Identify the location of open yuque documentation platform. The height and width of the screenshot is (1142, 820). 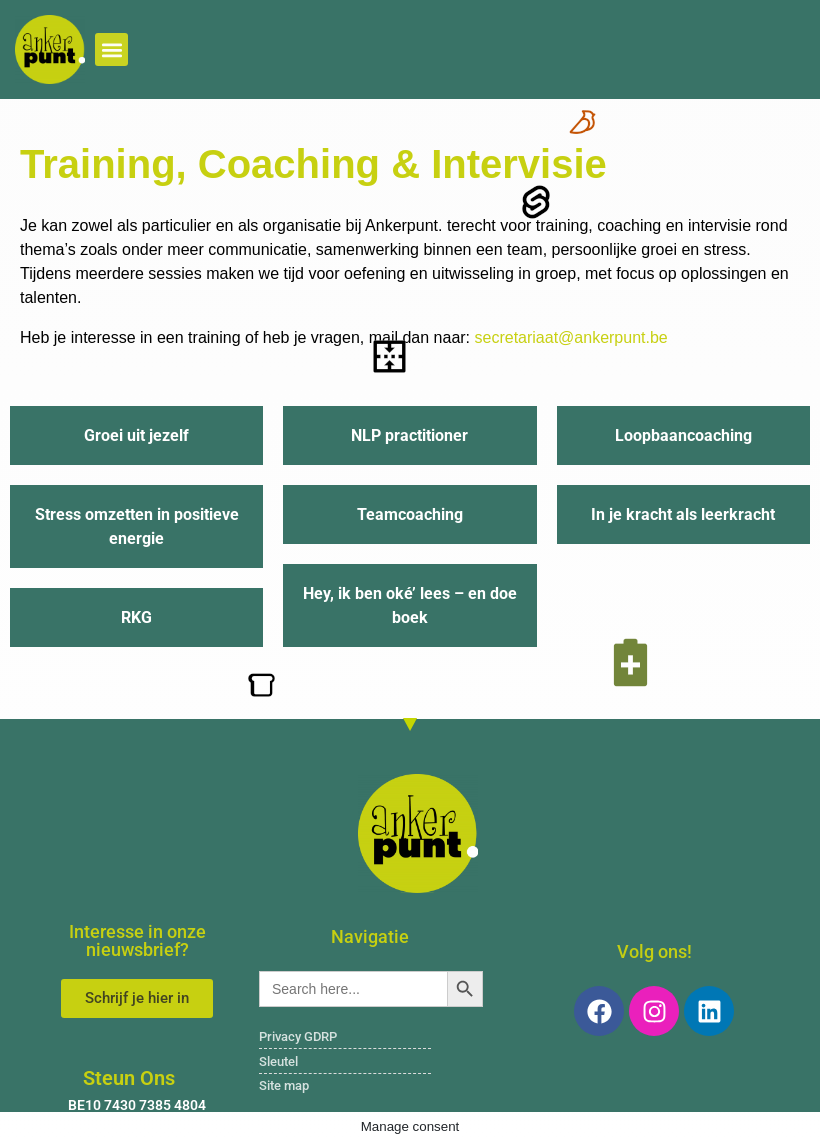
(582, 121).